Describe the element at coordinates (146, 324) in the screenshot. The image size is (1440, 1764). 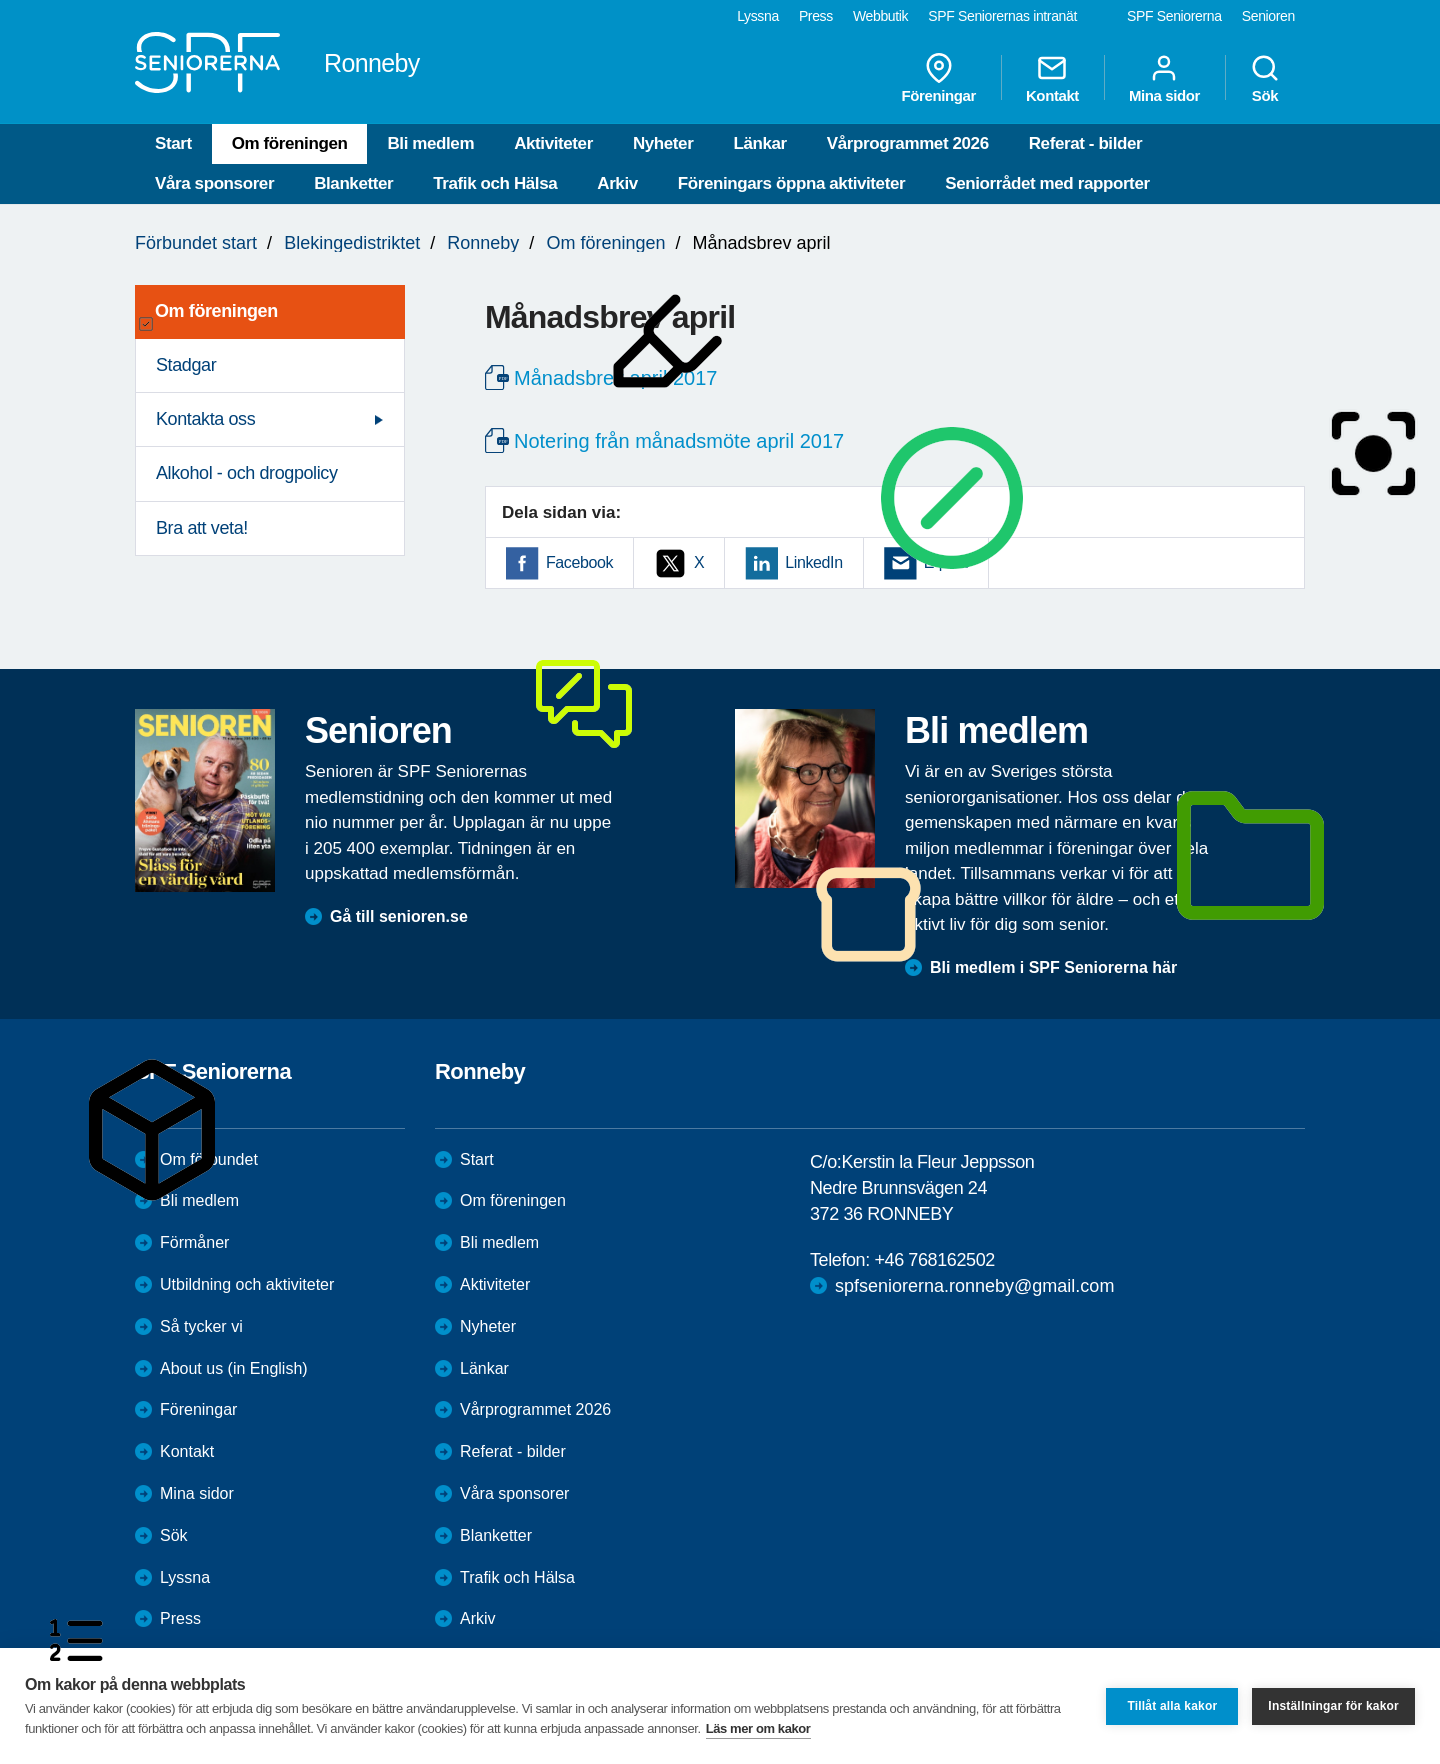
I see `select or confirm an option` at that location.